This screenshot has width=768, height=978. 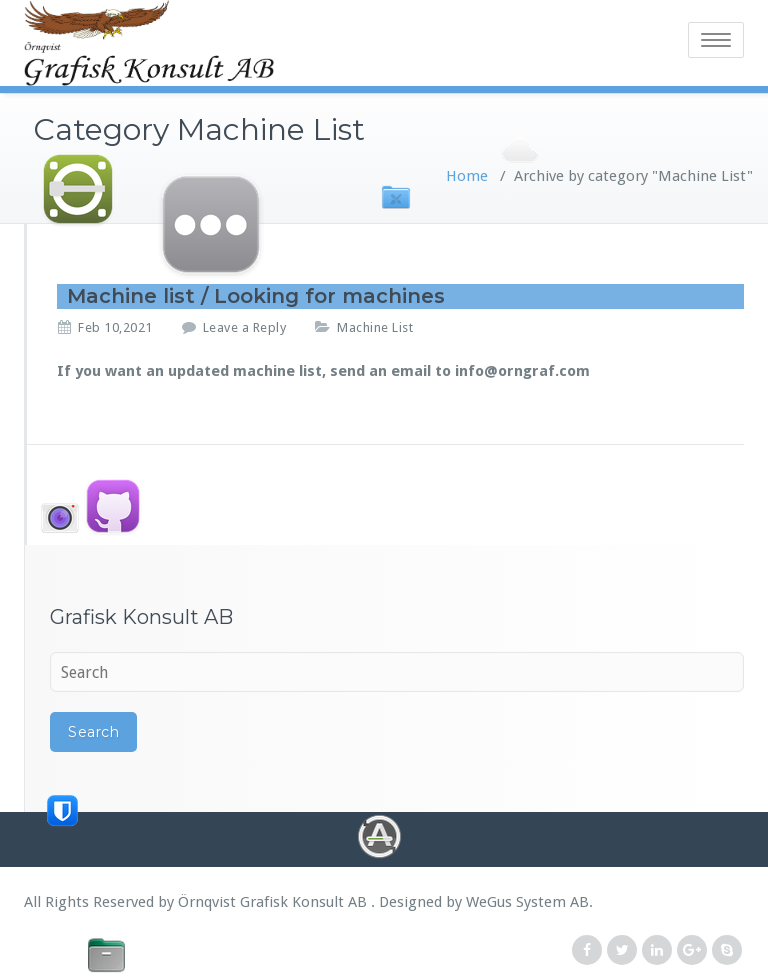 What do you see at coordinates (211, 226) in the screenshot?
I see `open settings or preferences` at bounding box center [211, 226].